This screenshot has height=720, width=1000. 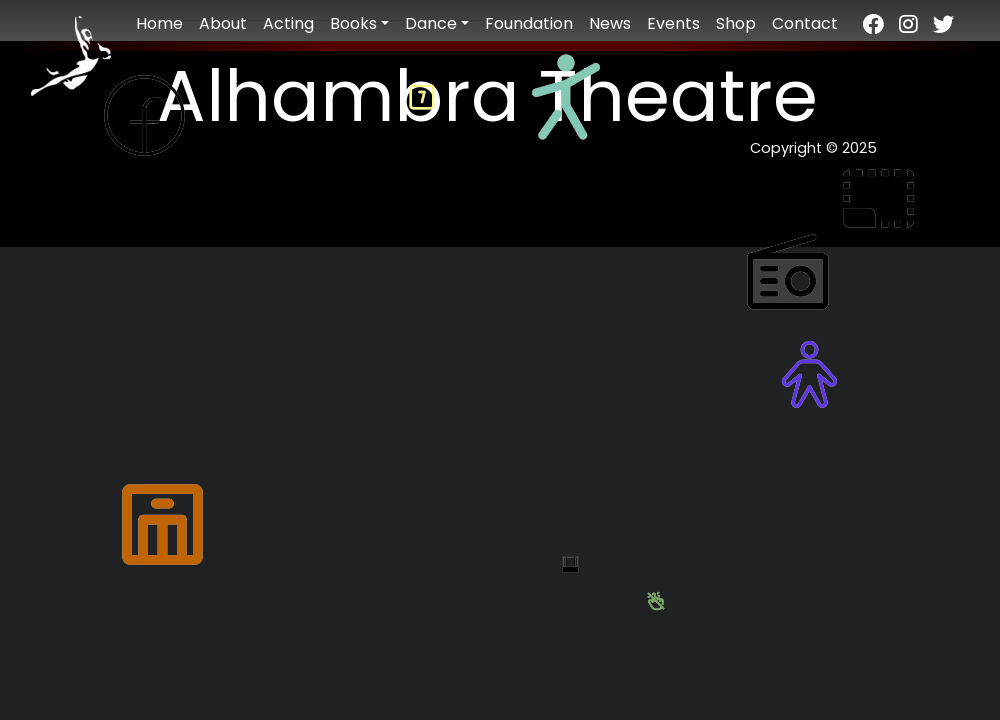 I want to click on access stretching or warm-up exercises, so click(x=566, y=97).